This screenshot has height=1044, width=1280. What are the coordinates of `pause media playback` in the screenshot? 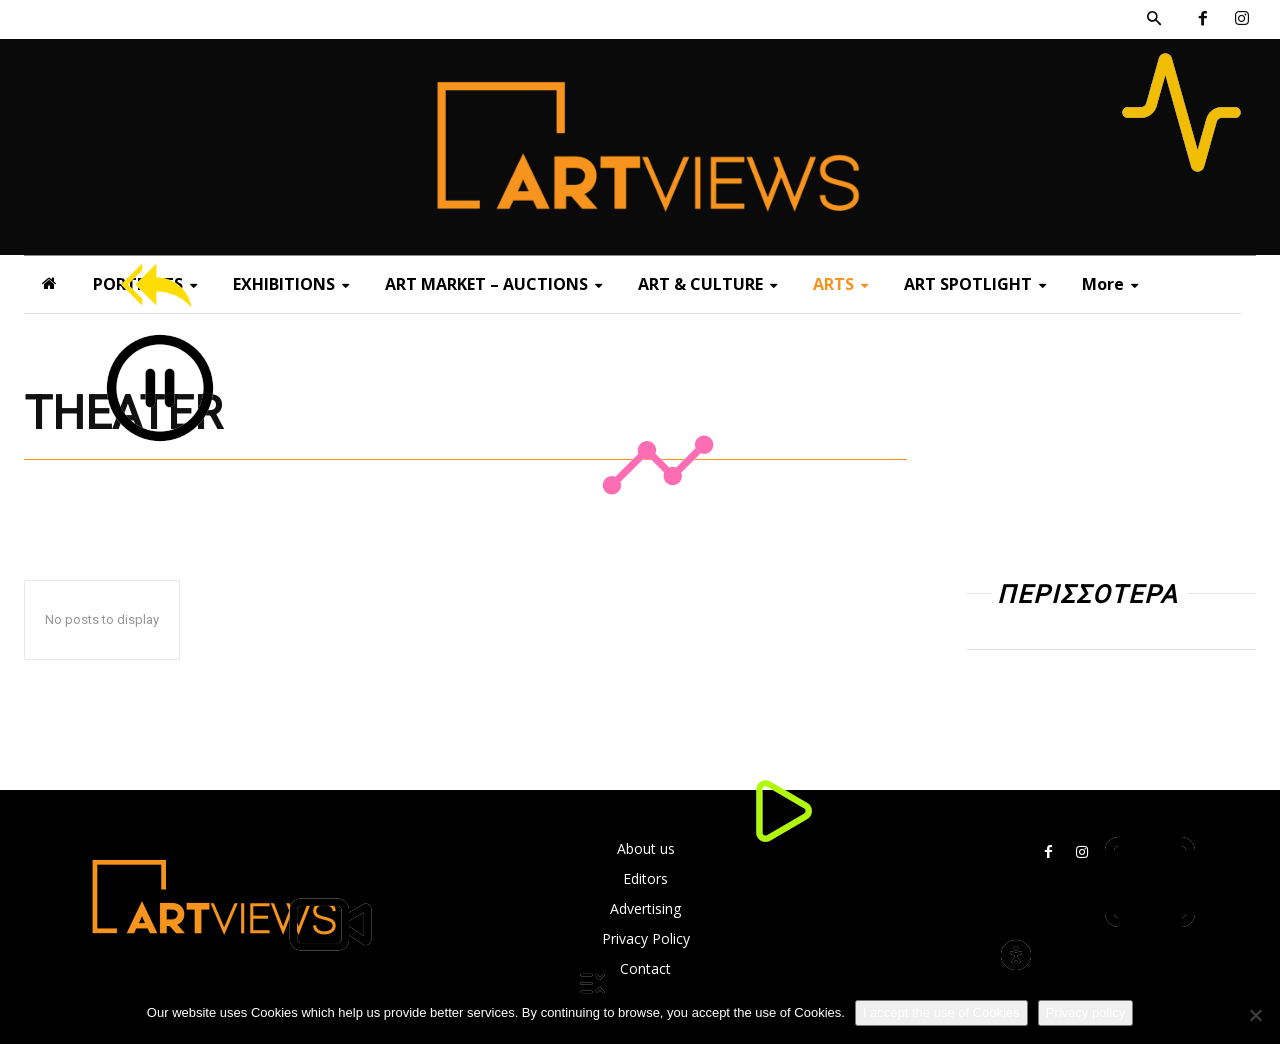 It's located at (160, 388).